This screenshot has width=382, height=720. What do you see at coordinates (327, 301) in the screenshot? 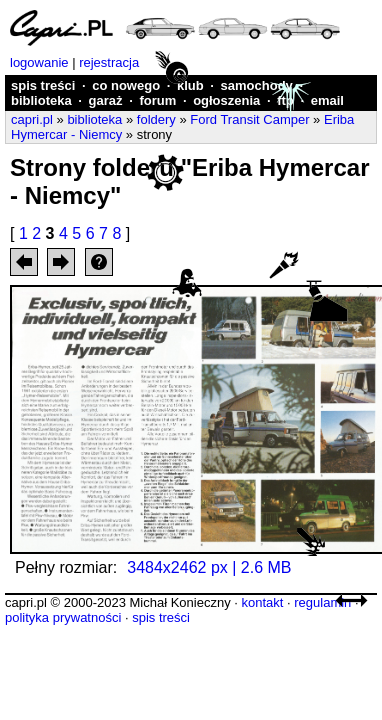
I see `adjust stage or spotlight settings` at bounding box center [327, 301].